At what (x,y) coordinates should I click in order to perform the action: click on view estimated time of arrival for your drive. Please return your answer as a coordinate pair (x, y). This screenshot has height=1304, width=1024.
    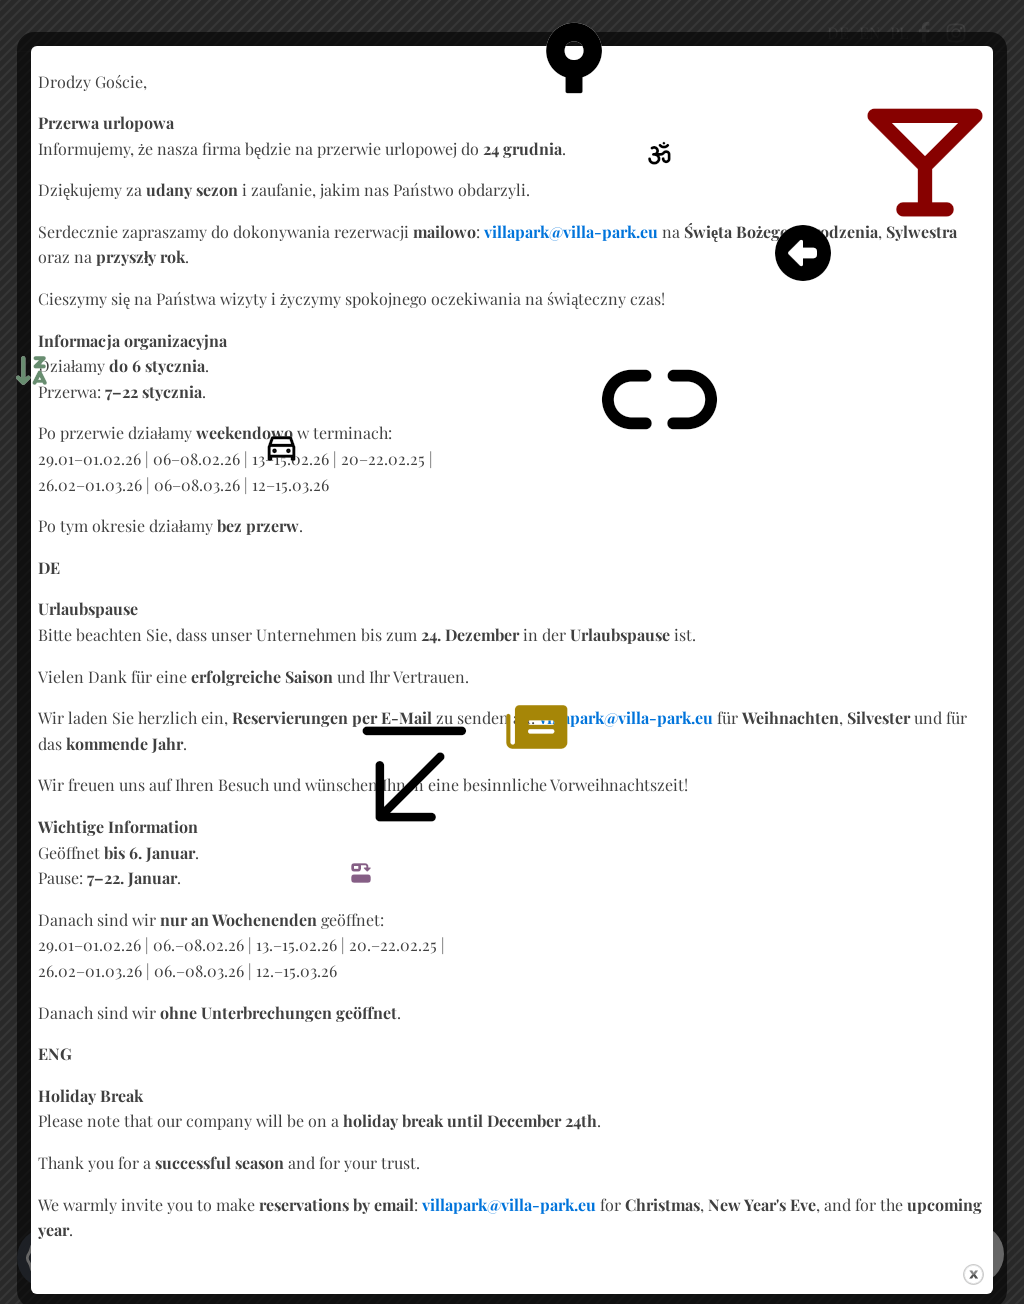
    Looking at the image, I should click on (281, 448).